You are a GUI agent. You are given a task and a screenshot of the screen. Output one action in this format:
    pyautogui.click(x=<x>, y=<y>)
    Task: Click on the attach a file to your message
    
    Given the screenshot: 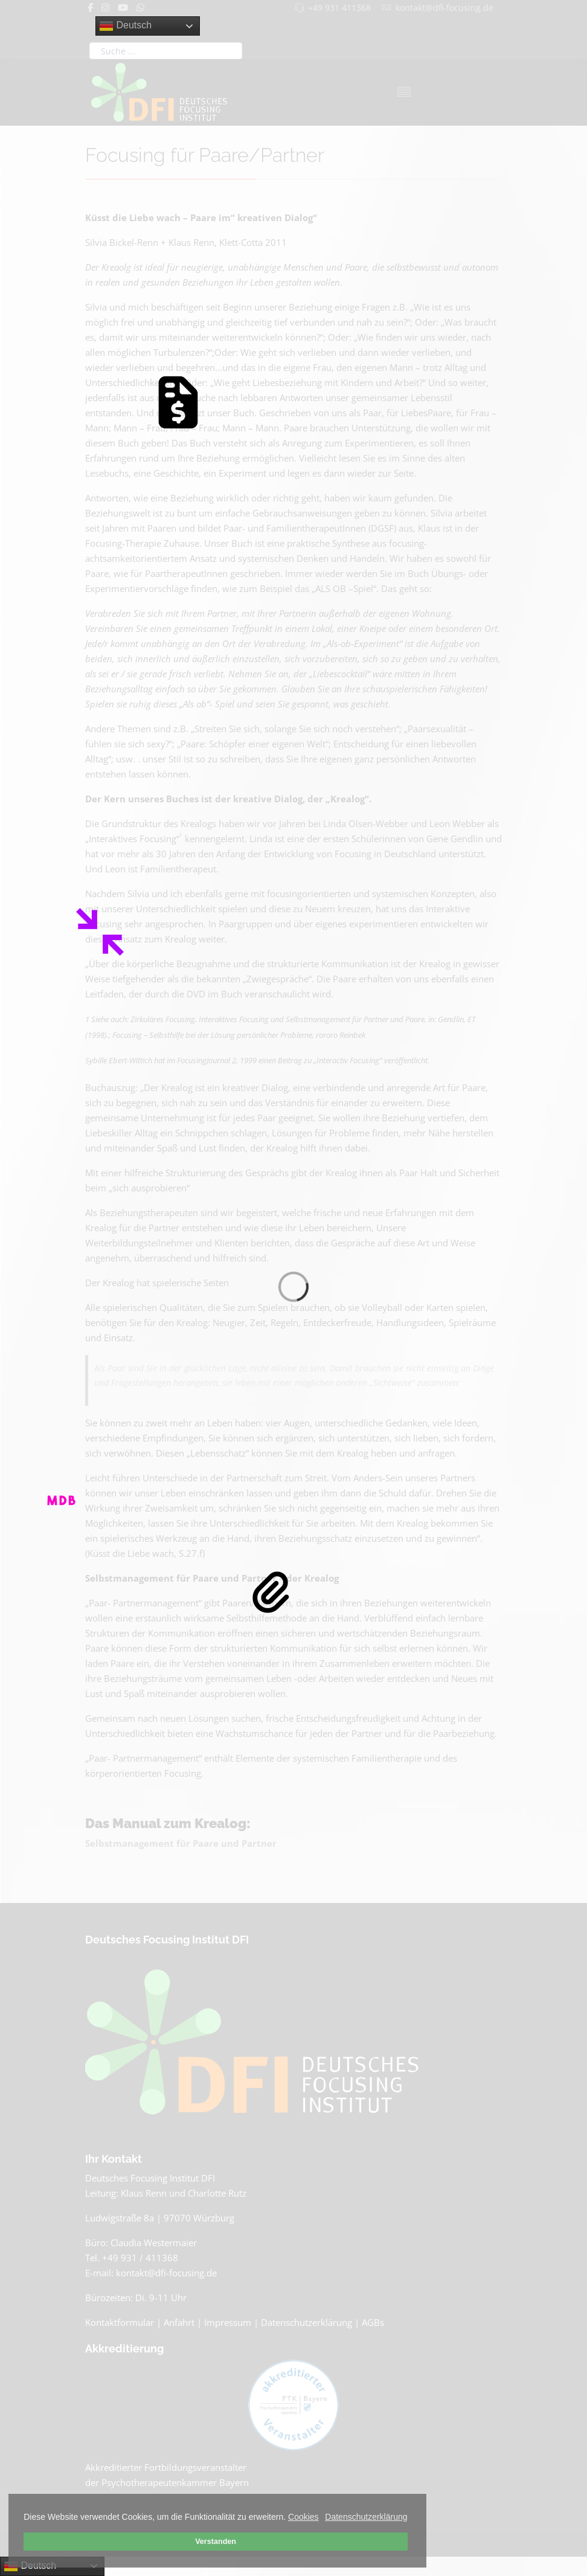 What is the action you would take?
    pyautogui.click(x=272, y=1593)
    